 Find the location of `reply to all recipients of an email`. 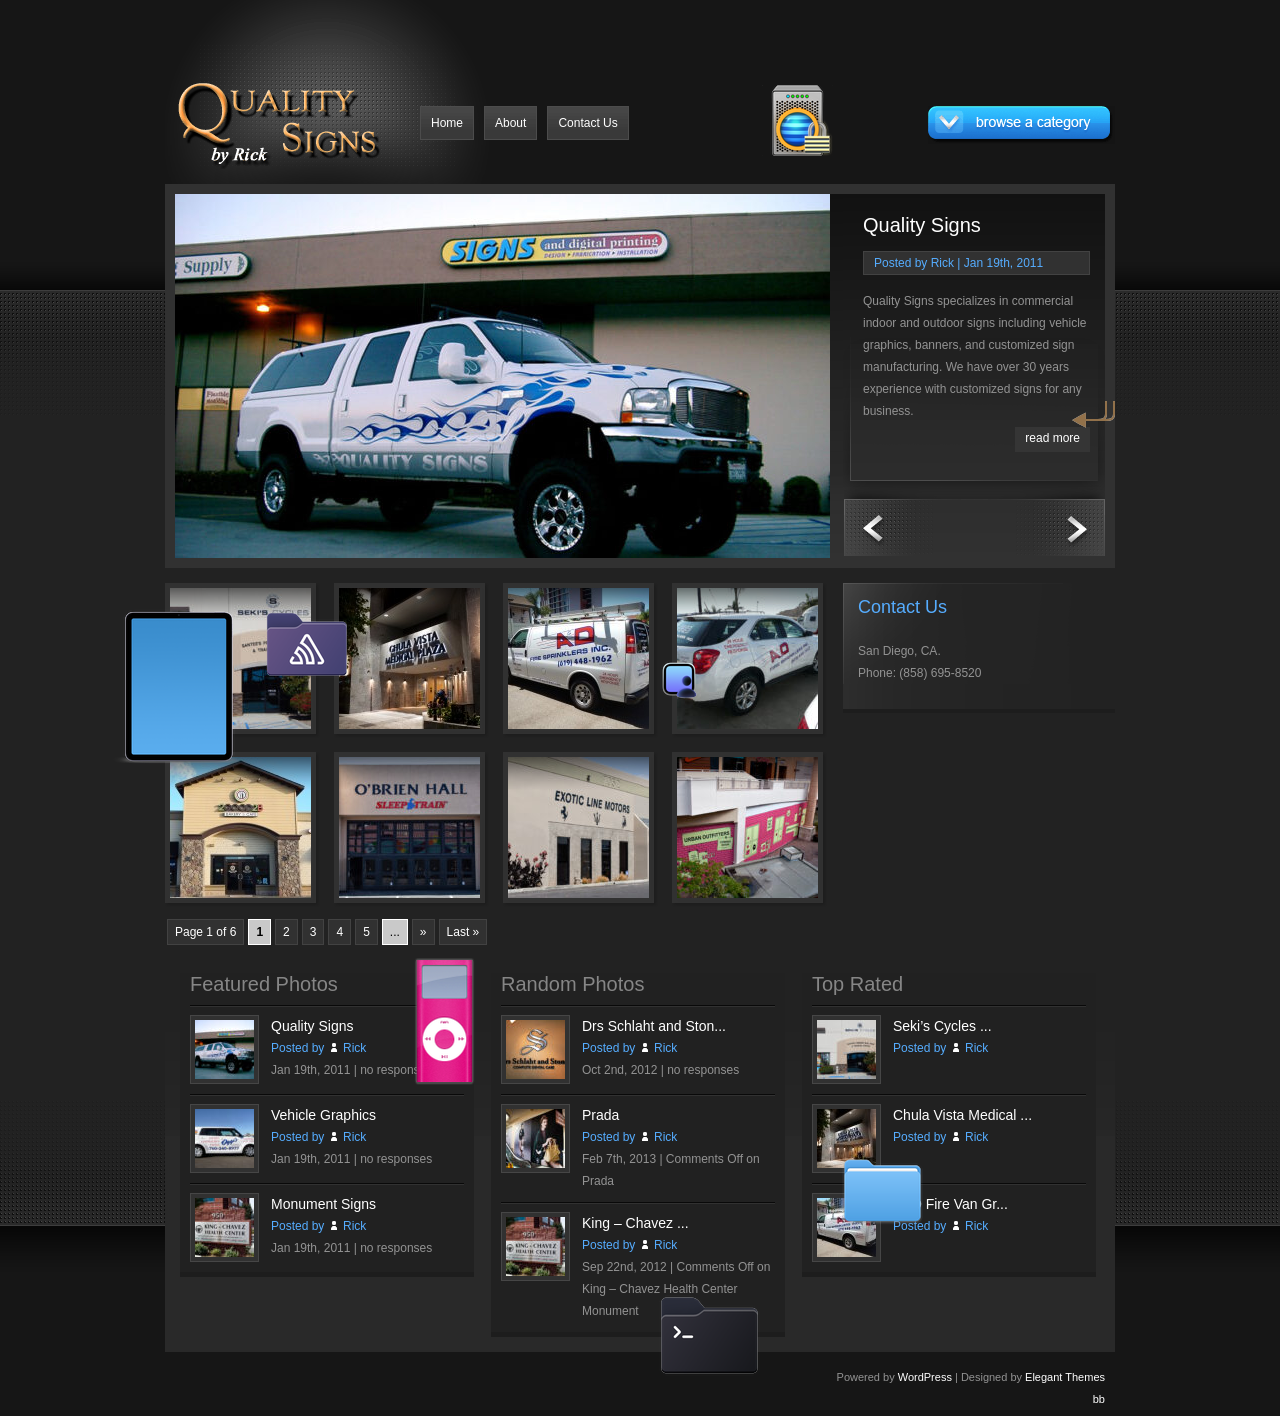

reply to all recipients of an email is located at coordinates (1093, 411).